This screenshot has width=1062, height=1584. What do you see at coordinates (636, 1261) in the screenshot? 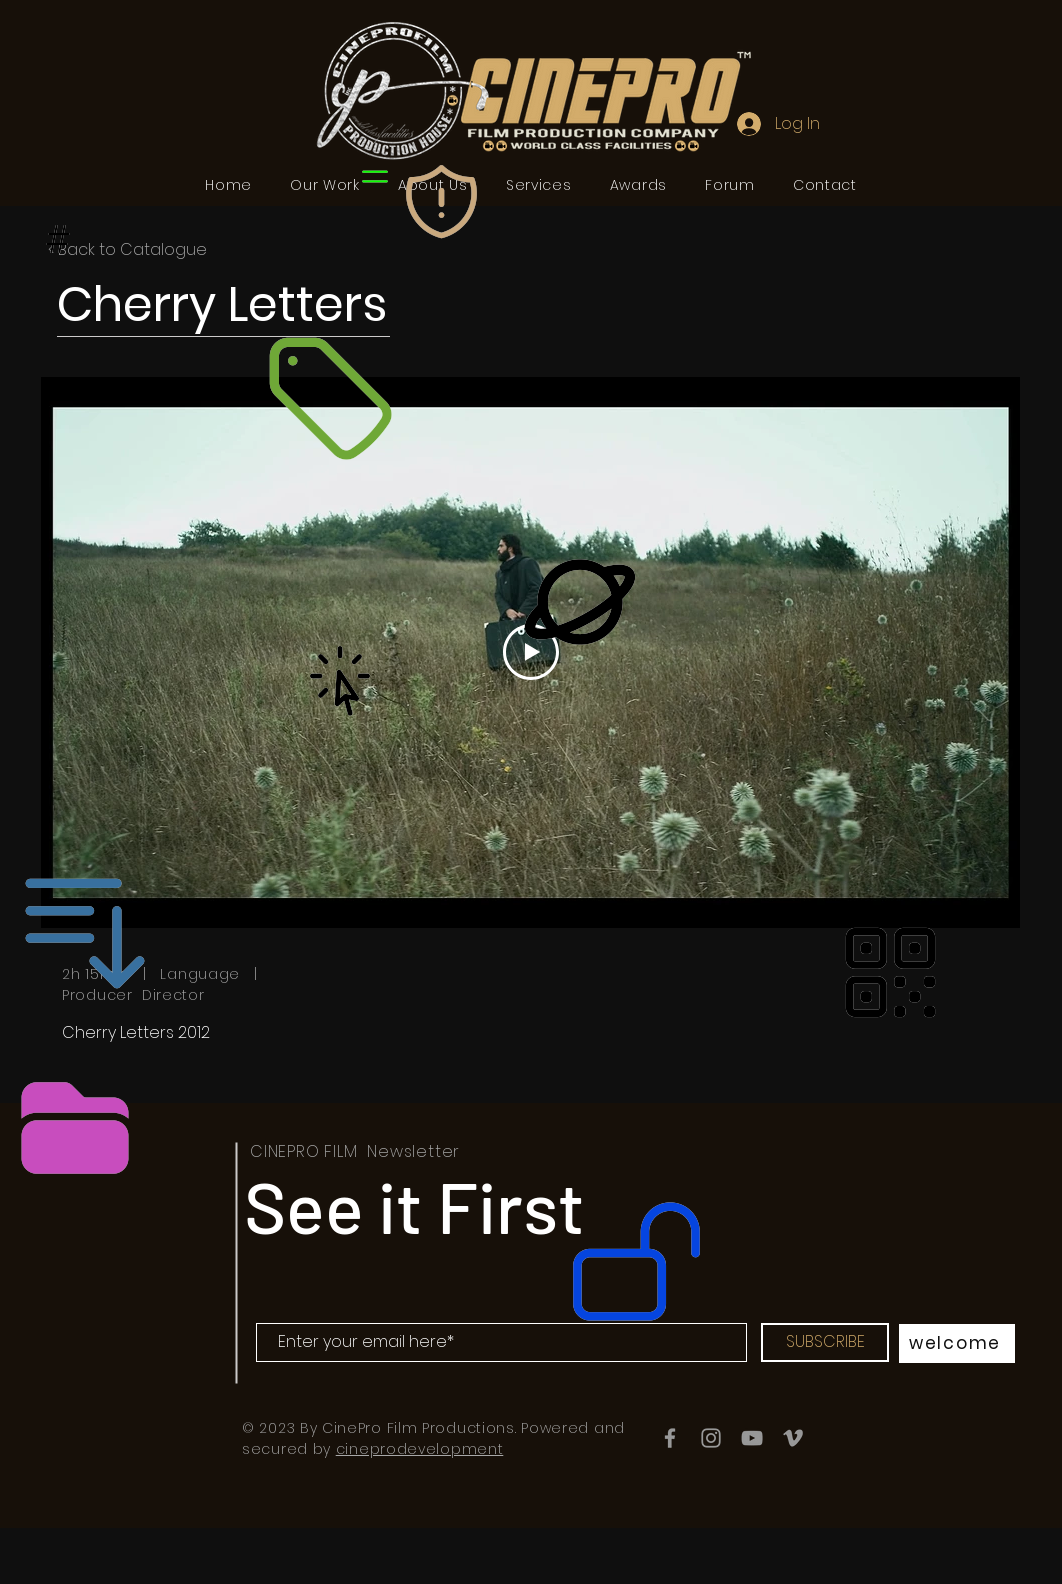
I see `unlocked or unsecured state` at bounding box center [636, 1261].